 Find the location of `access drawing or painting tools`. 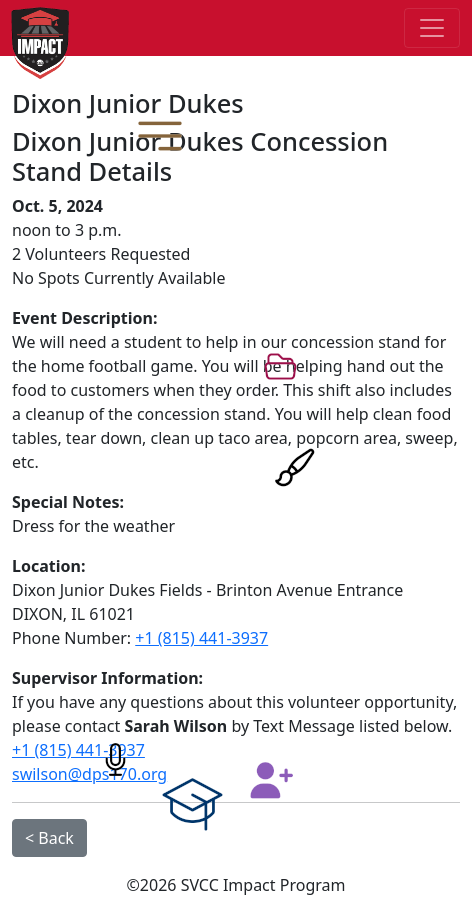

access drawing or painting tools is located at coordinates (295, 467).